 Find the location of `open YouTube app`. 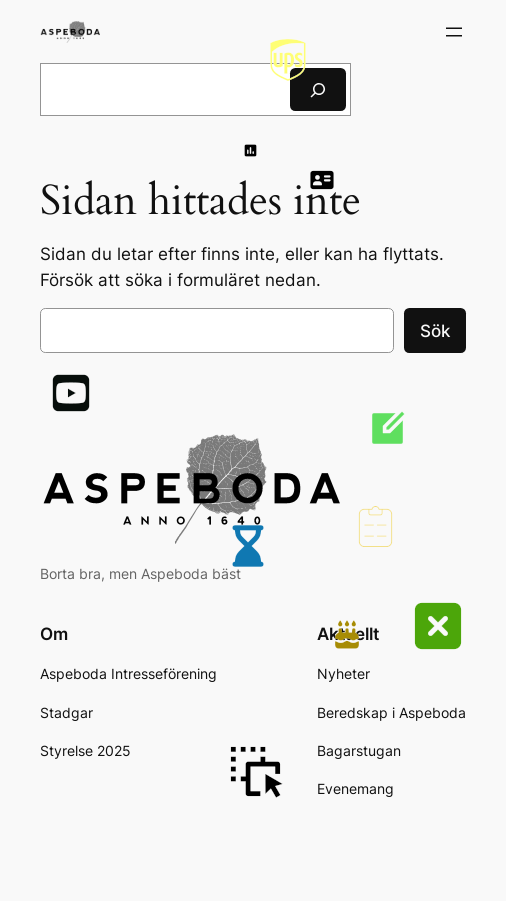

open YouTube app is located at coordinates (71, 393).